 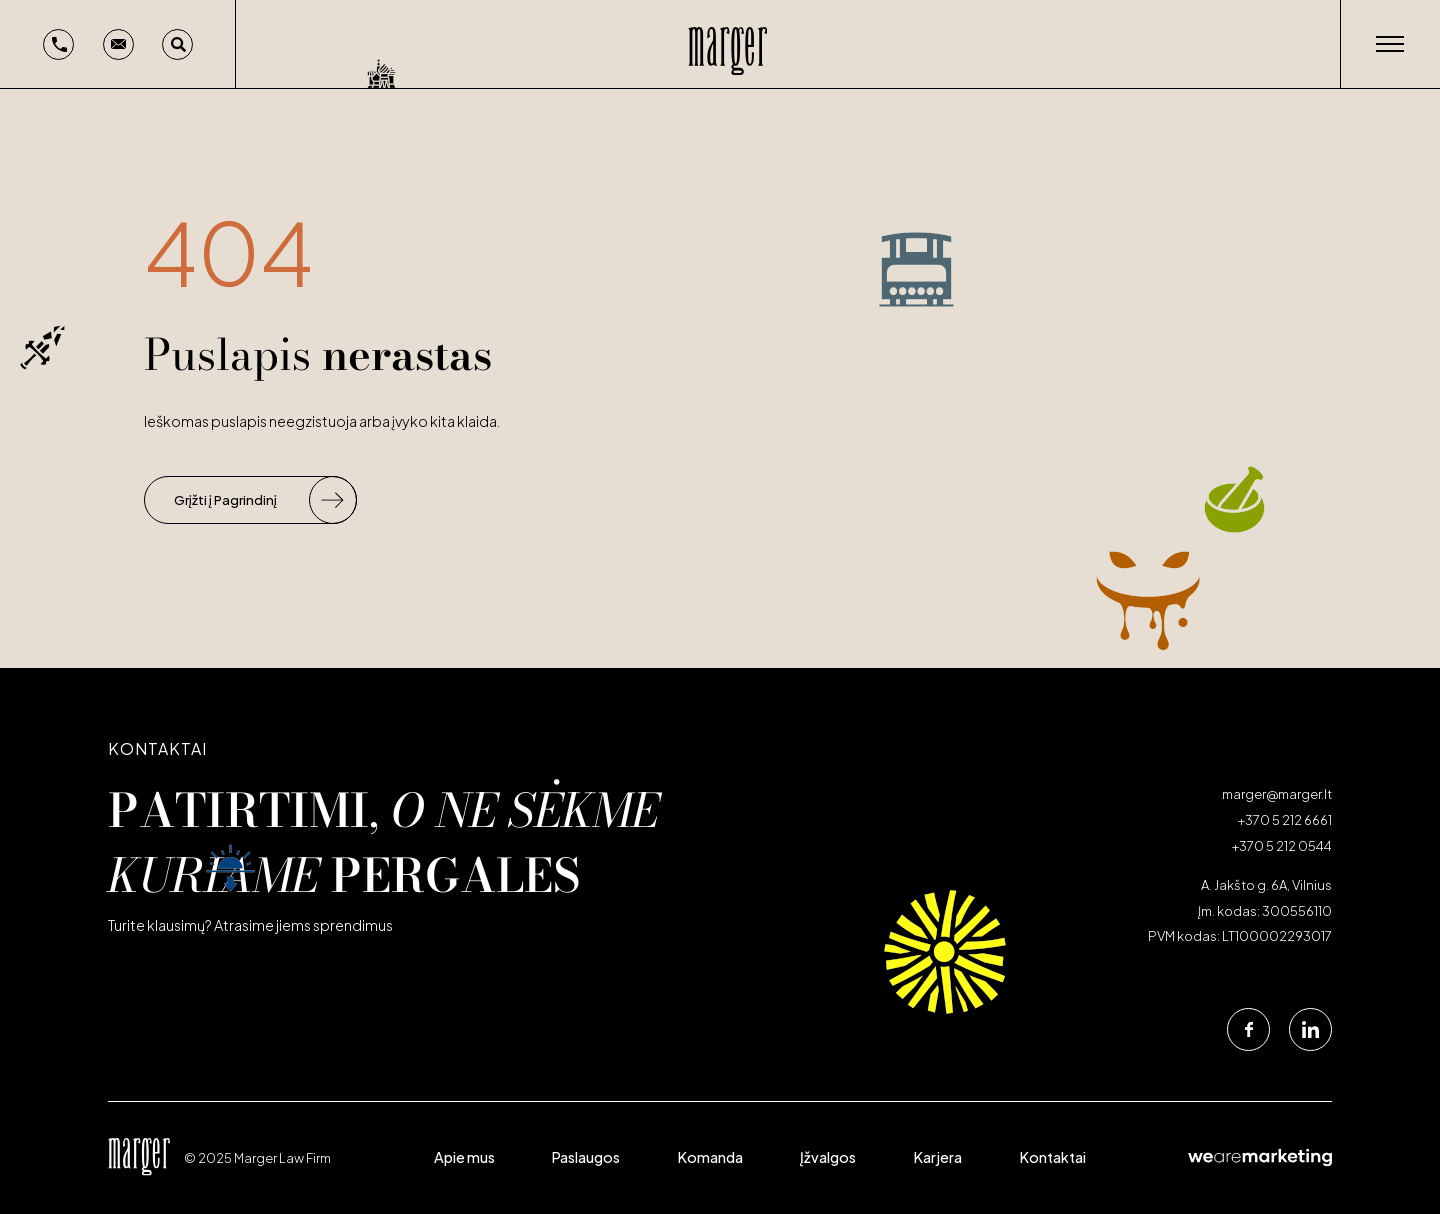 I want to click on dandelion flower icon for nature or garden-themed game elements, so click(x=945, y=952).